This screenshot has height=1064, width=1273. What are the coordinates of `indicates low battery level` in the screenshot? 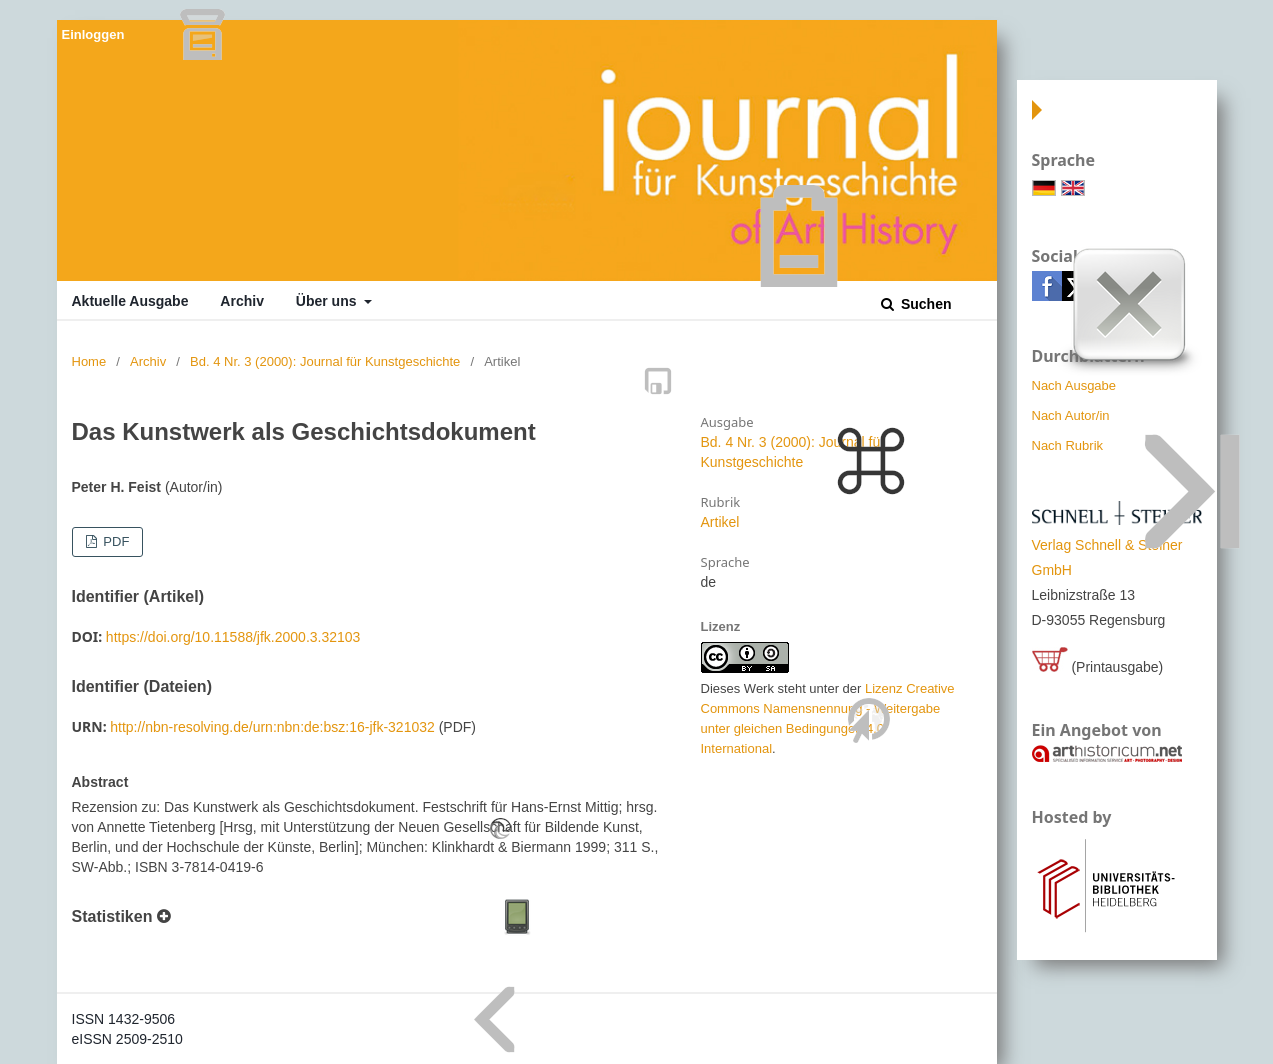 It's located at (799, 236).